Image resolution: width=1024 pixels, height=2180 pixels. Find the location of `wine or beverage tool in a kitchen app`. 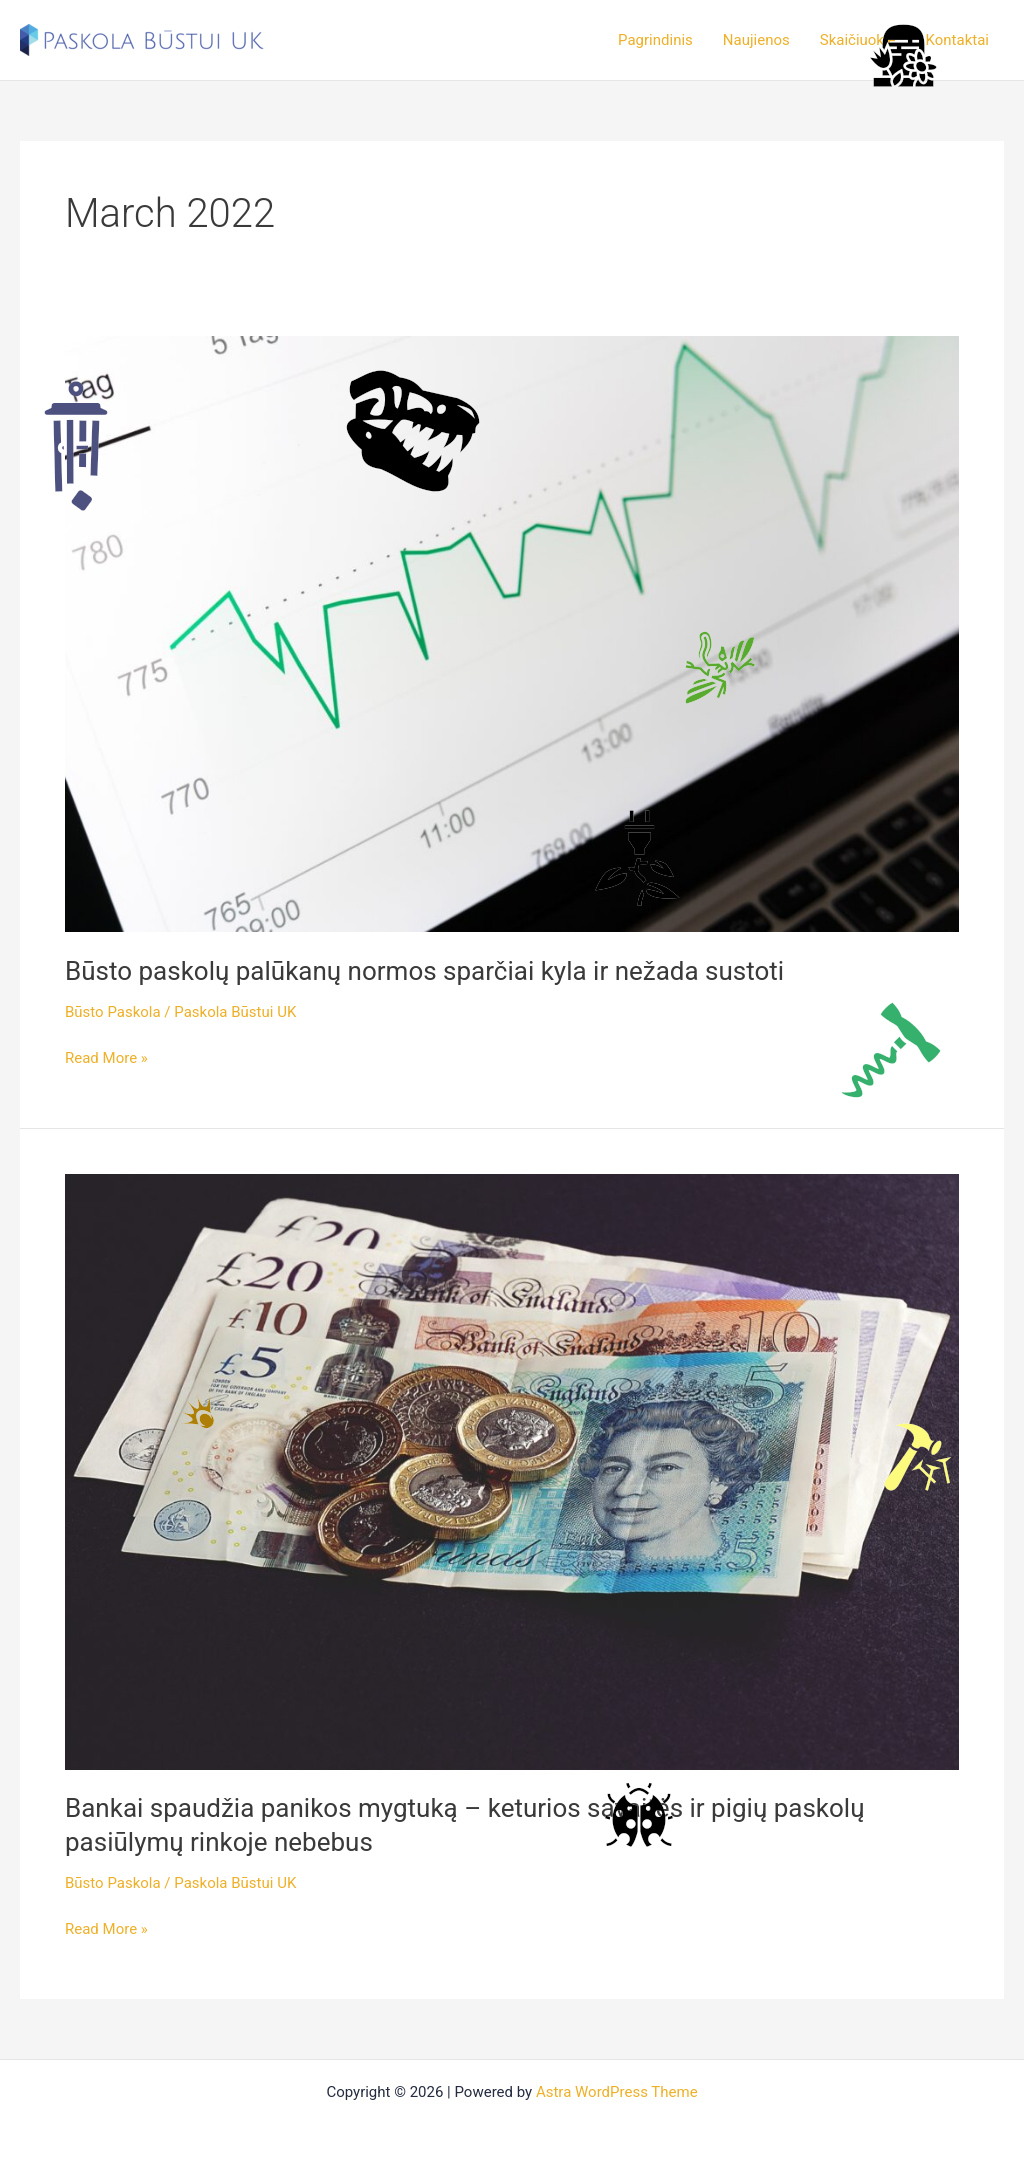

wine or beverage tool in a kitchen app is located at coordinates (891, 1050).